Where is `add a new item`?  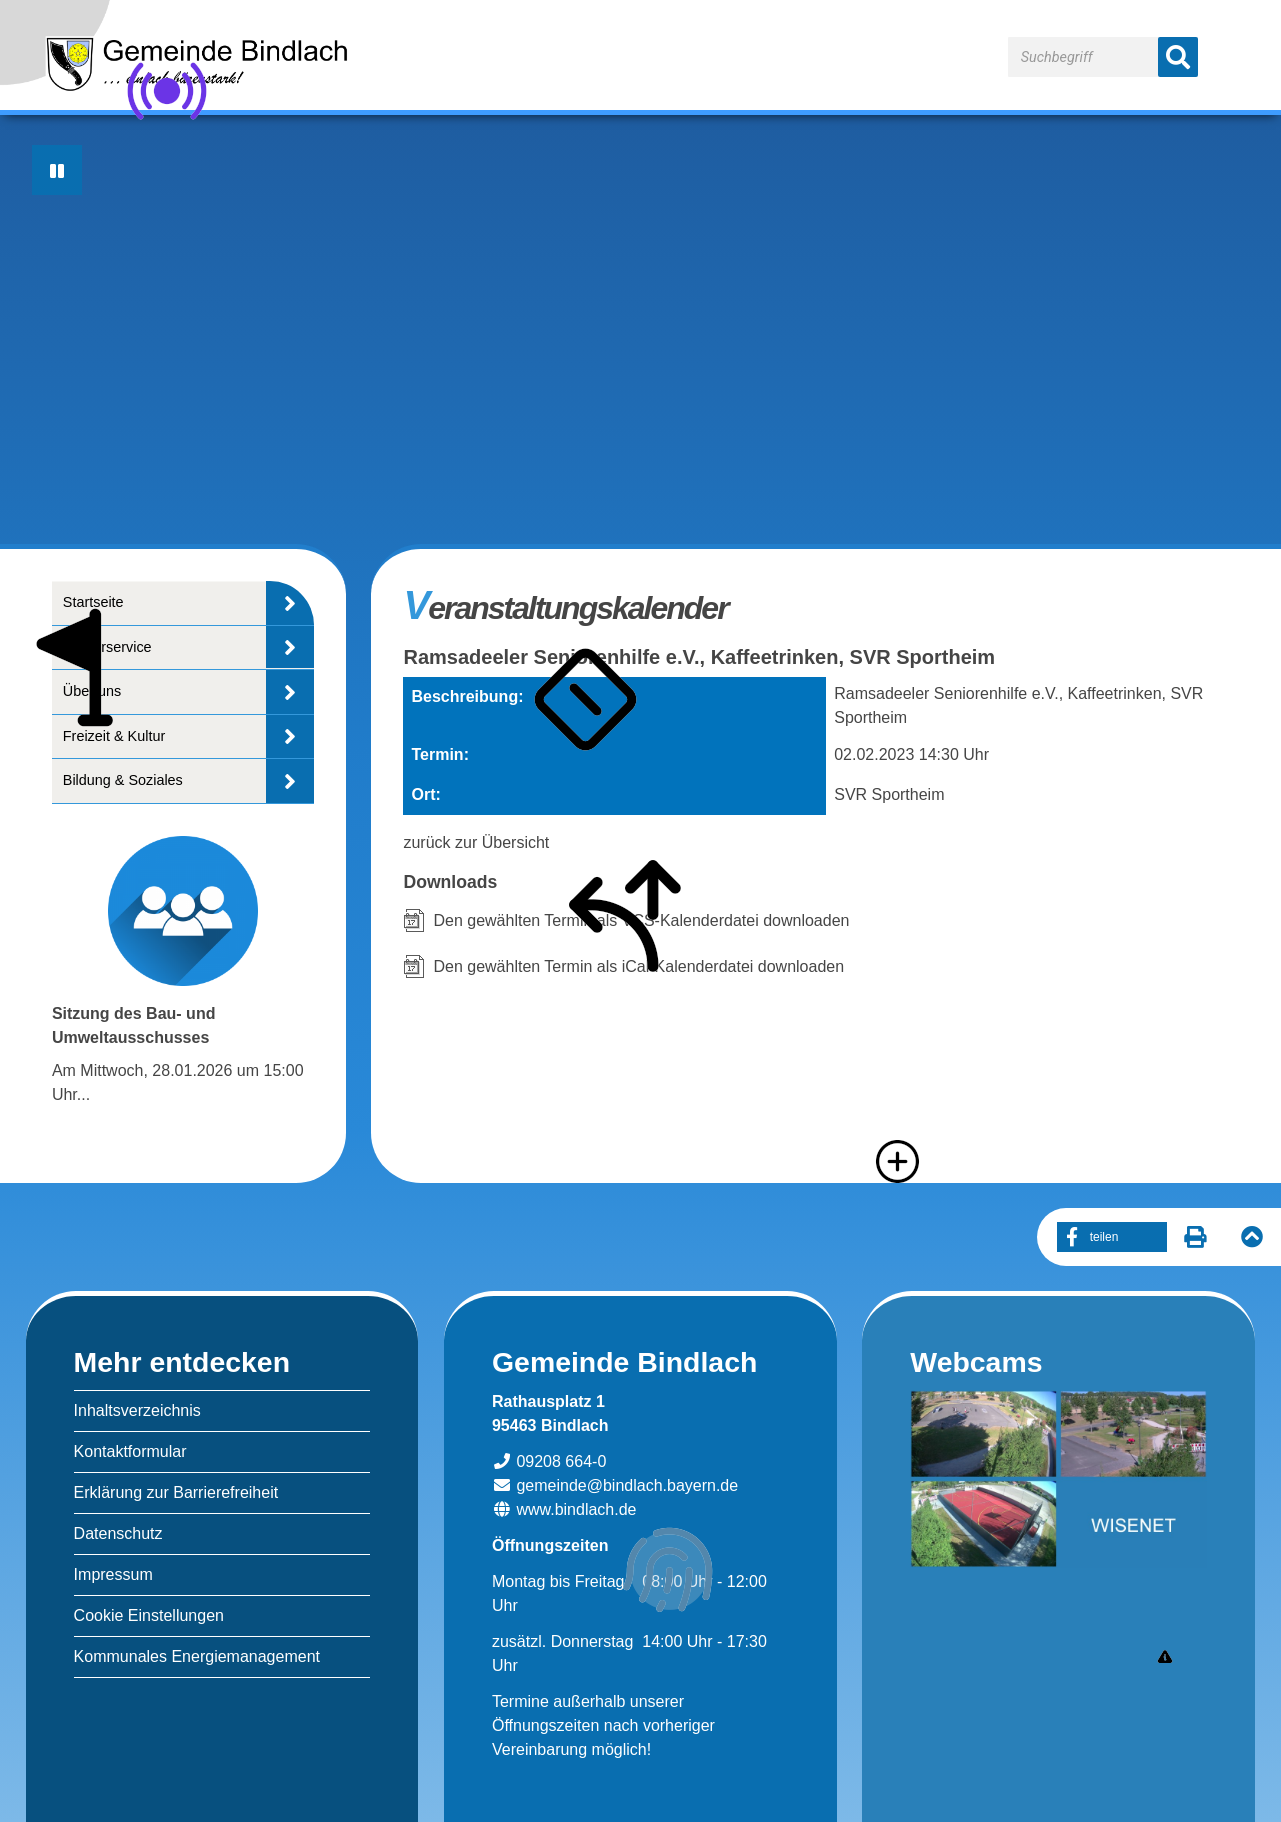 add a new item is located at coordinates (897, 1161).